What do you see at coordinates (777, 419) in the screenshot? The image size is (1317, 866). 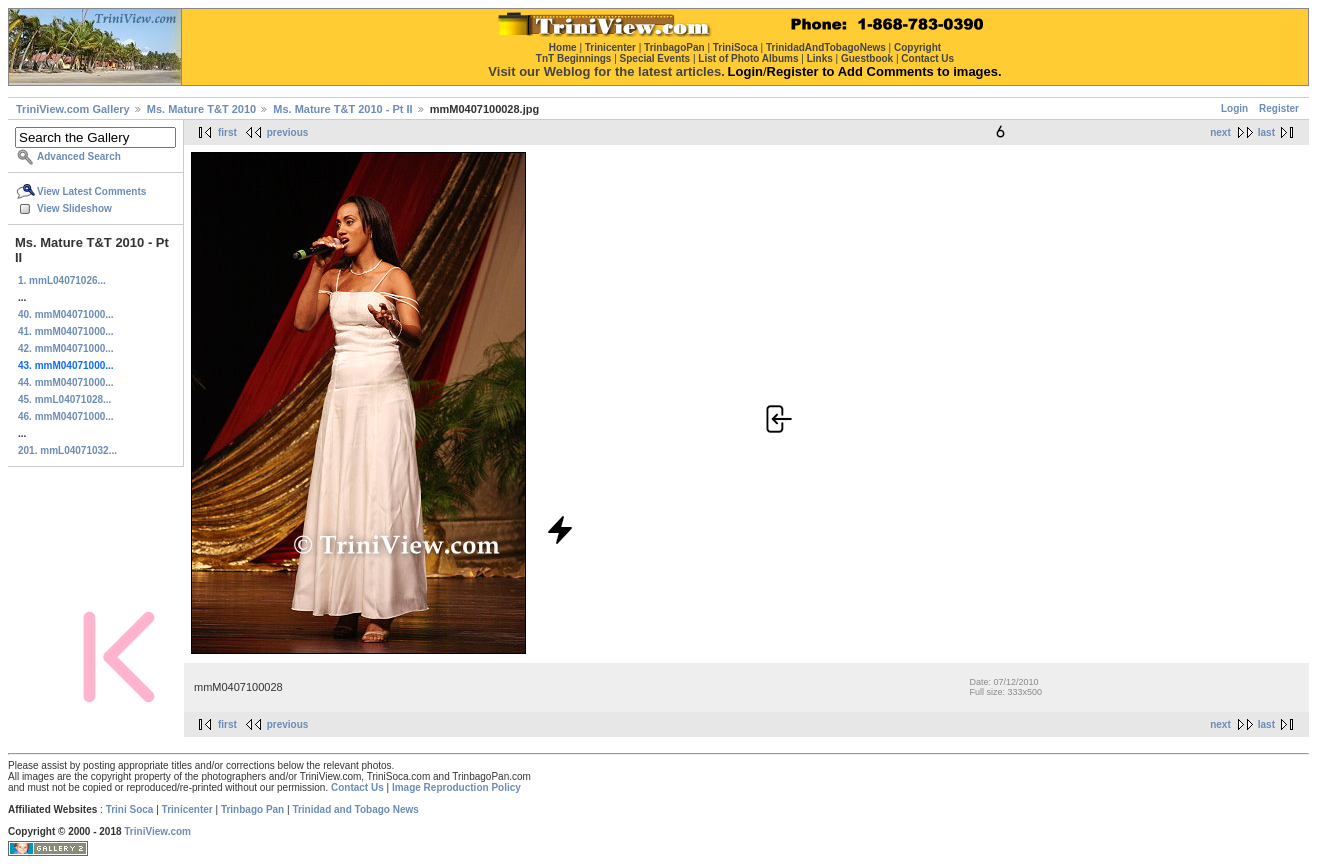 I see `log out of your account` at bounding box center [777, 419].